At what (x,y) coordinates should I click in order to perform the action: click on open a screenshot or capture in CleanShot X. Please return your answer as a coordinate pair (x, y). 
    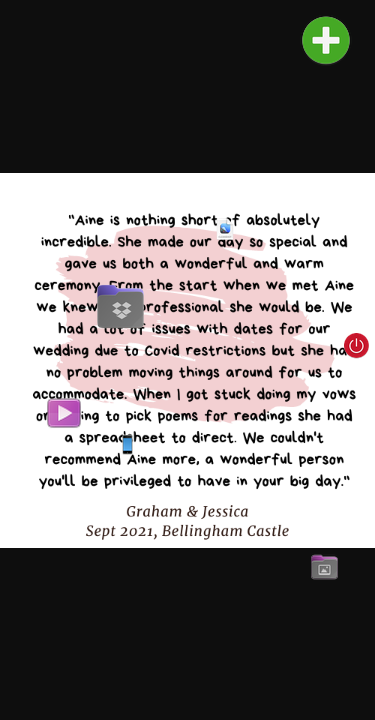
    Looking at the image, I should click on (225, 229).